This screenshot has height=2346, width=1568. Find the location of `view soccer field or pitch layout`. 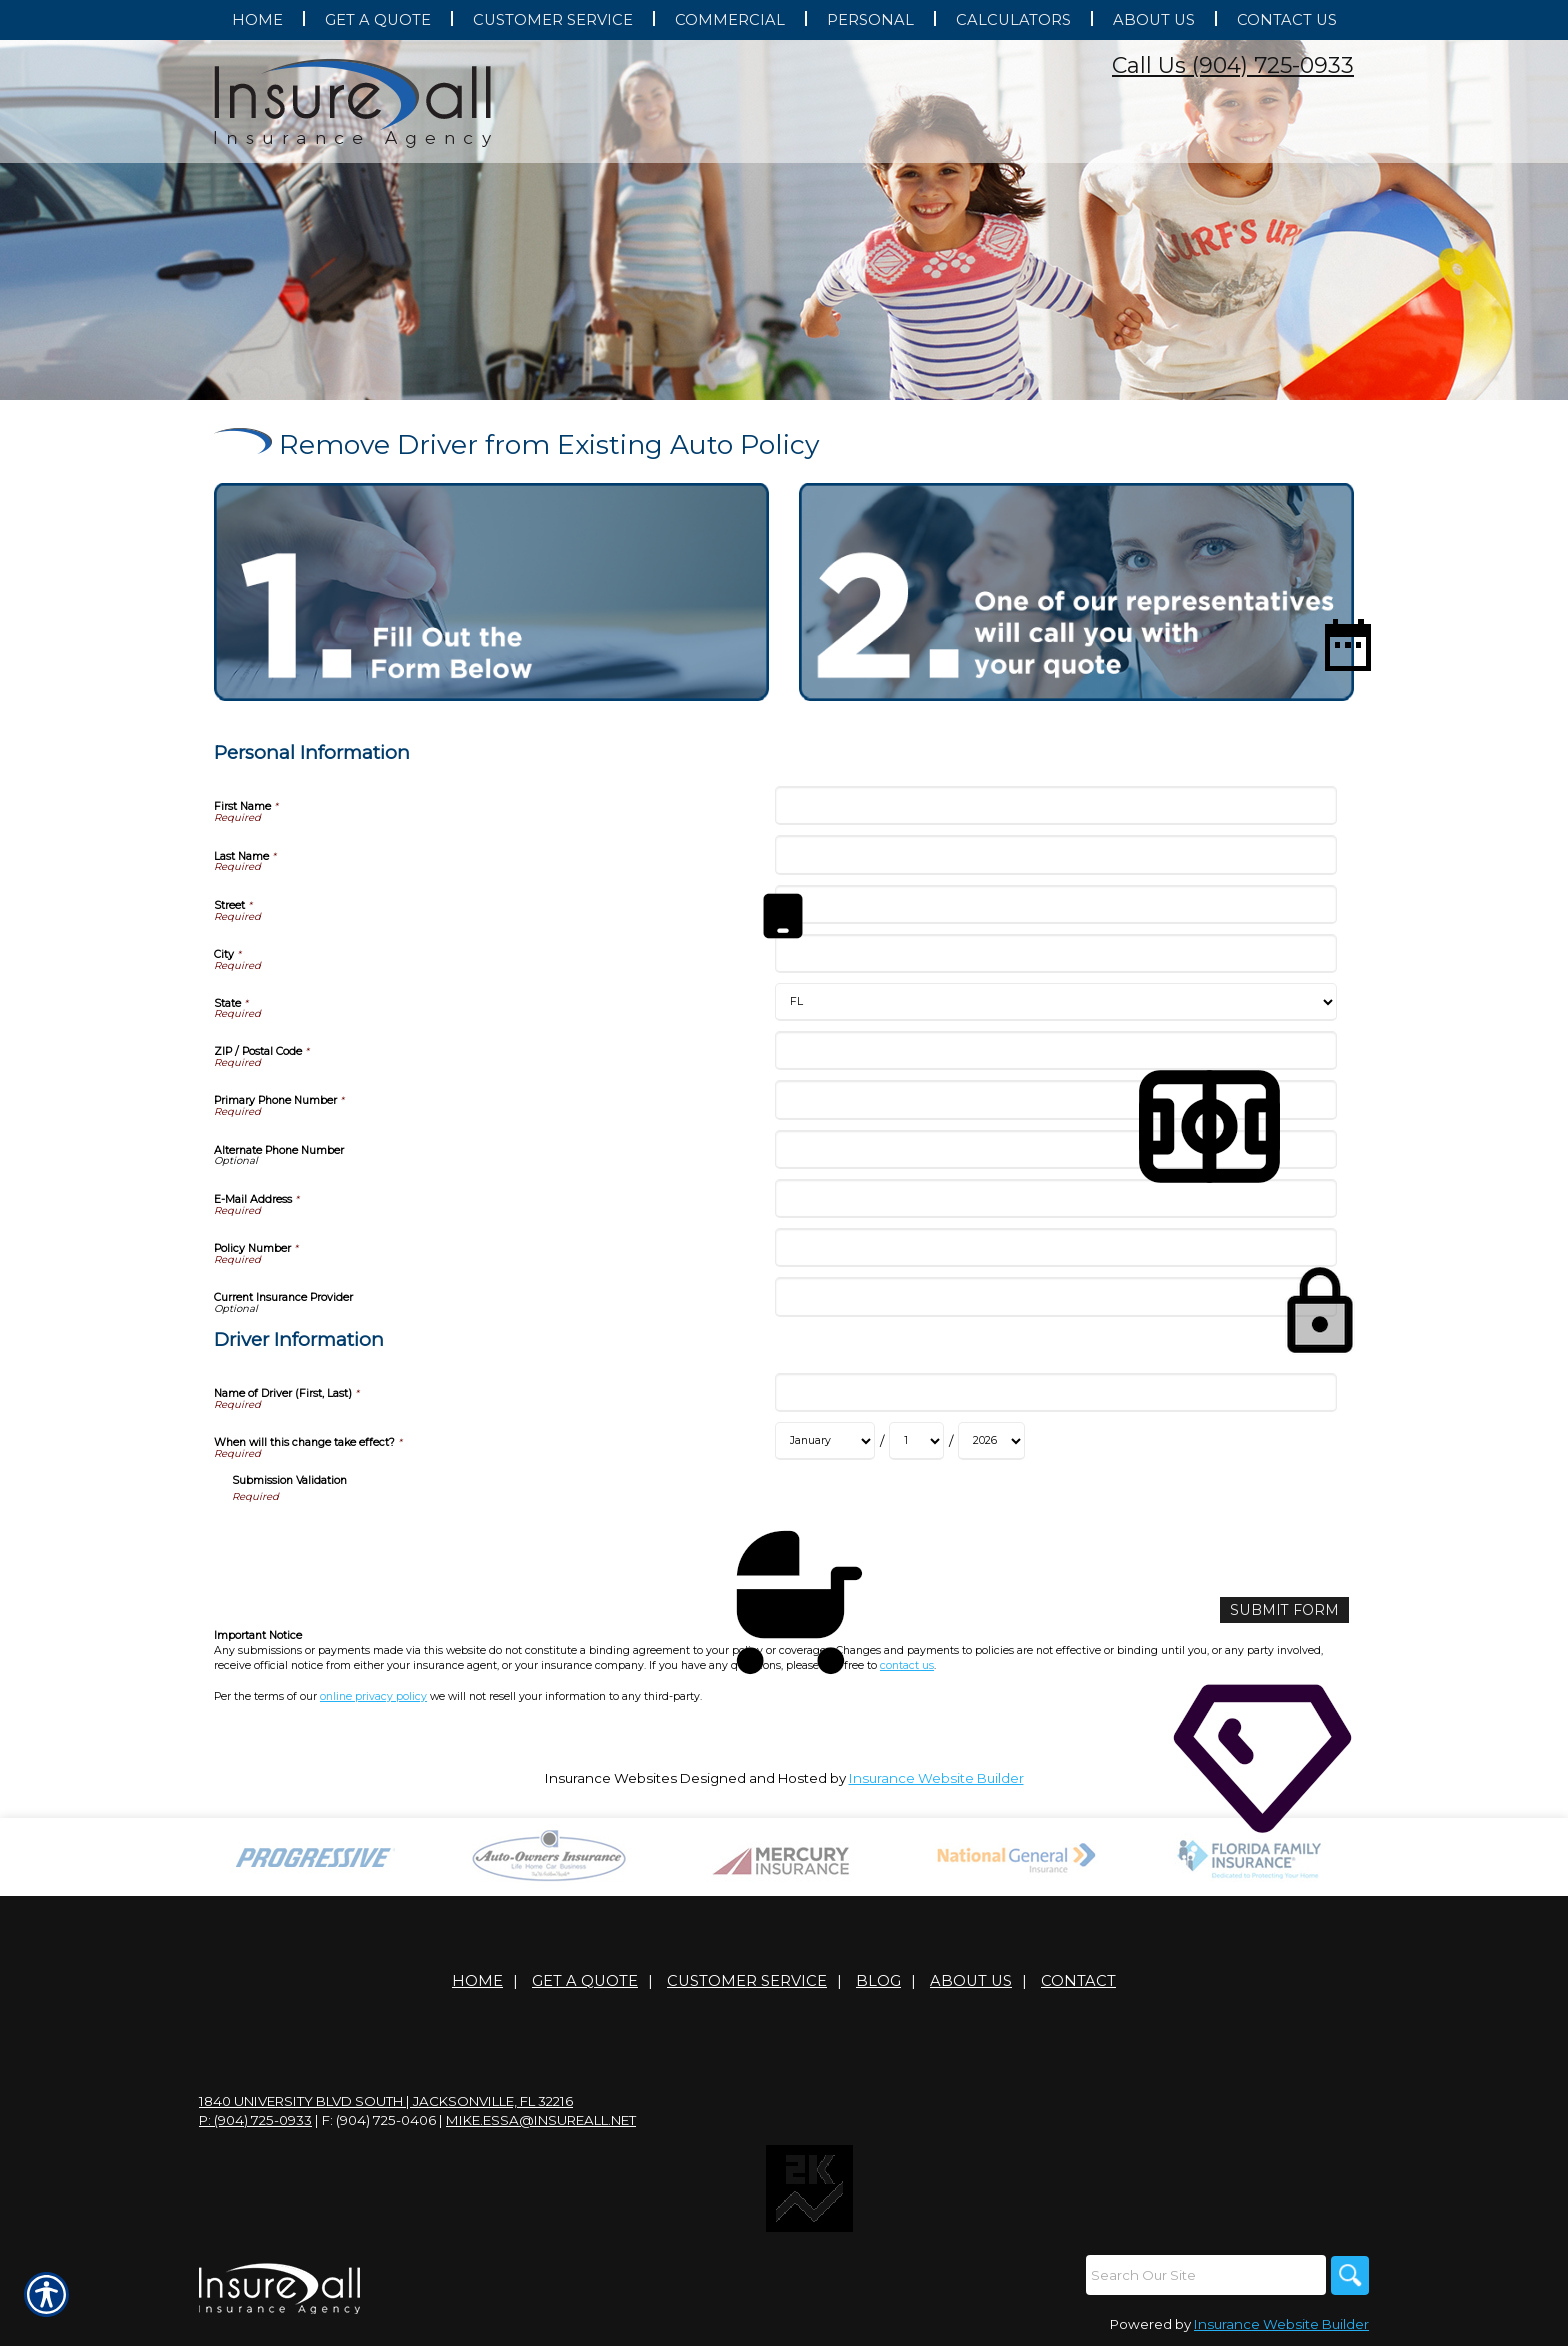

view soccer field or pitch layout is located at coordinates (1209, 1126).